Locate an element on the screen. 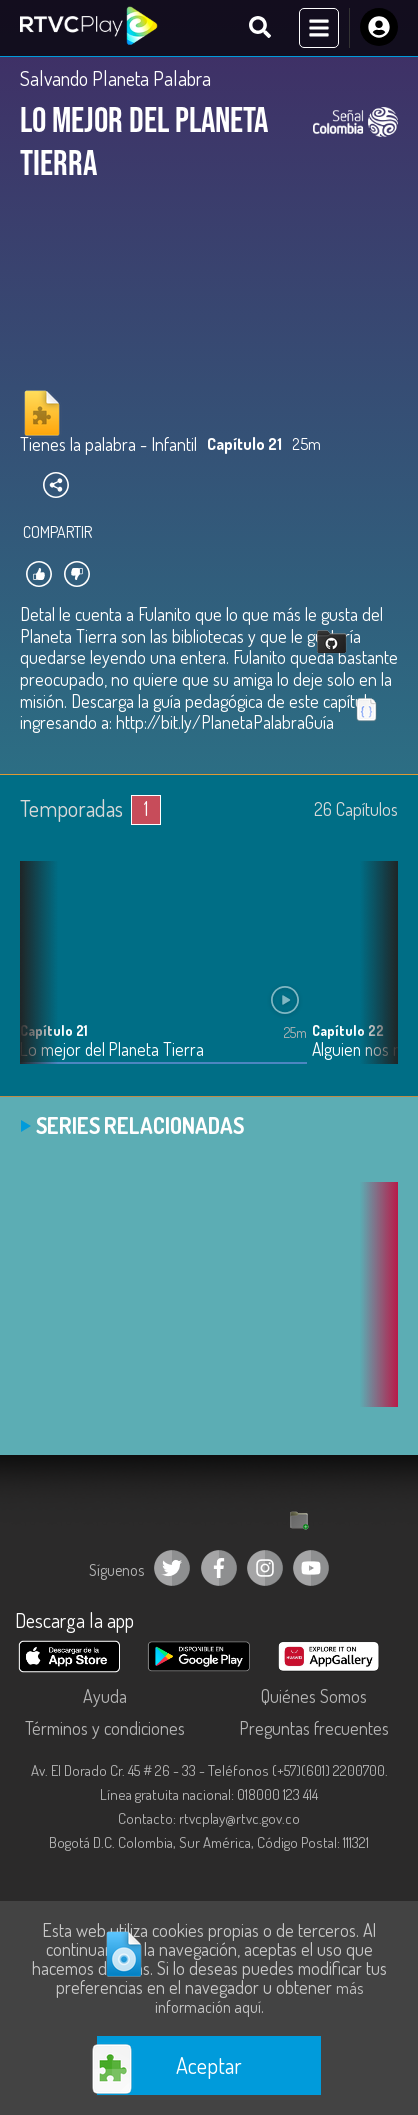 This screenshot has height=2115, width=418. an ovf virtual machine configuration file is located at coordinates (124, 1955).